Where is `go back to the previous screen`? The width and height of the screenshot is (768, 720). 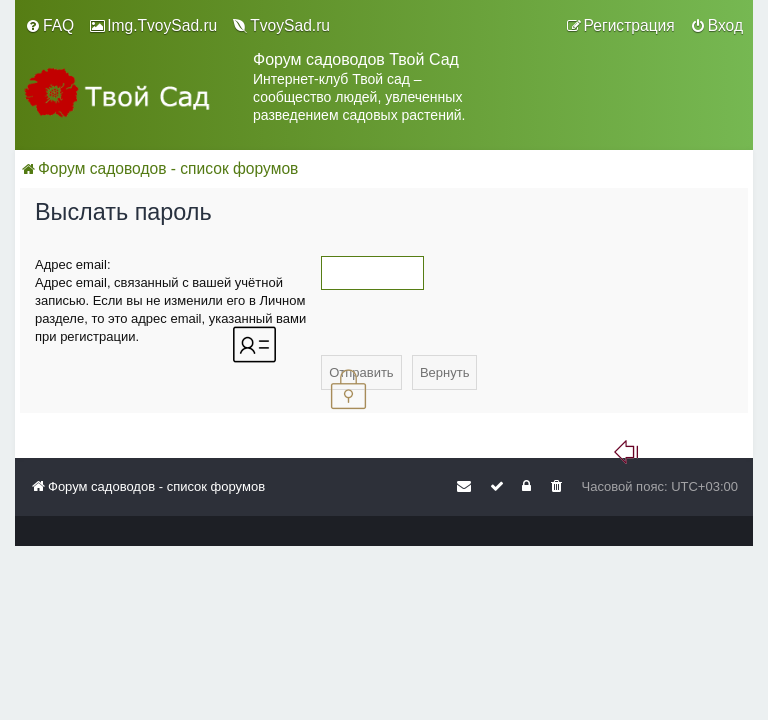 go back to the previous screen is located at coordinates (627, 452).